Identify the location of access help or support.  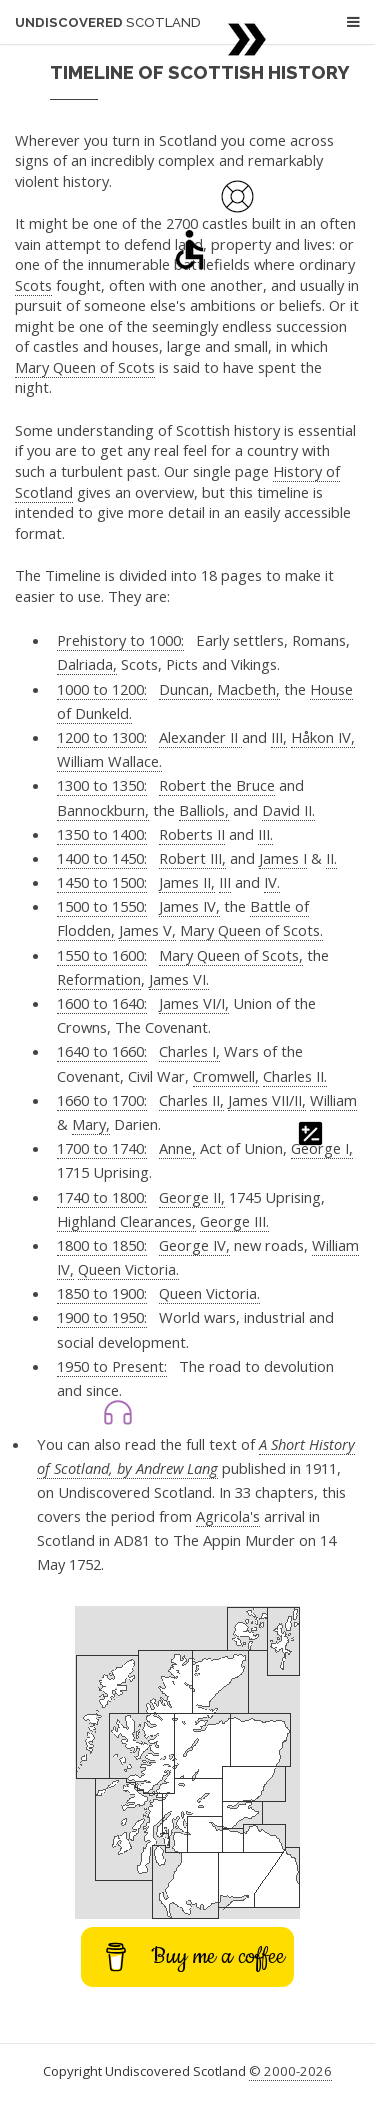
(237, 196).